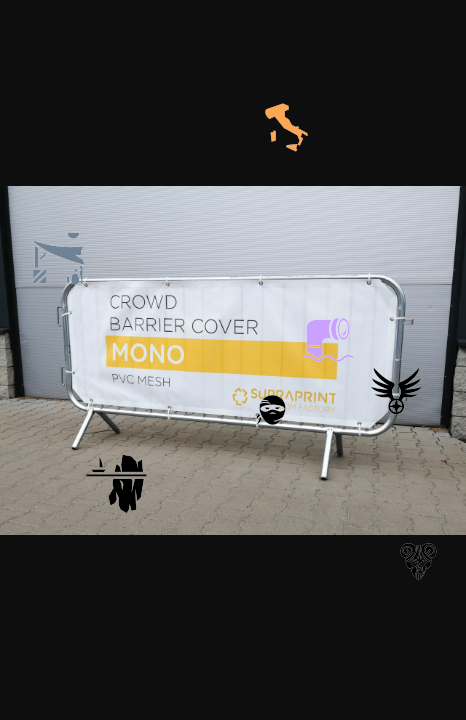 The height and width of the screenshot is (720, 466). What do you see at coordinates (116, 483) in the screenshot?
I see `indicates hidden complexity or underlying data not immediately visible` at bounding box center [116, 483].